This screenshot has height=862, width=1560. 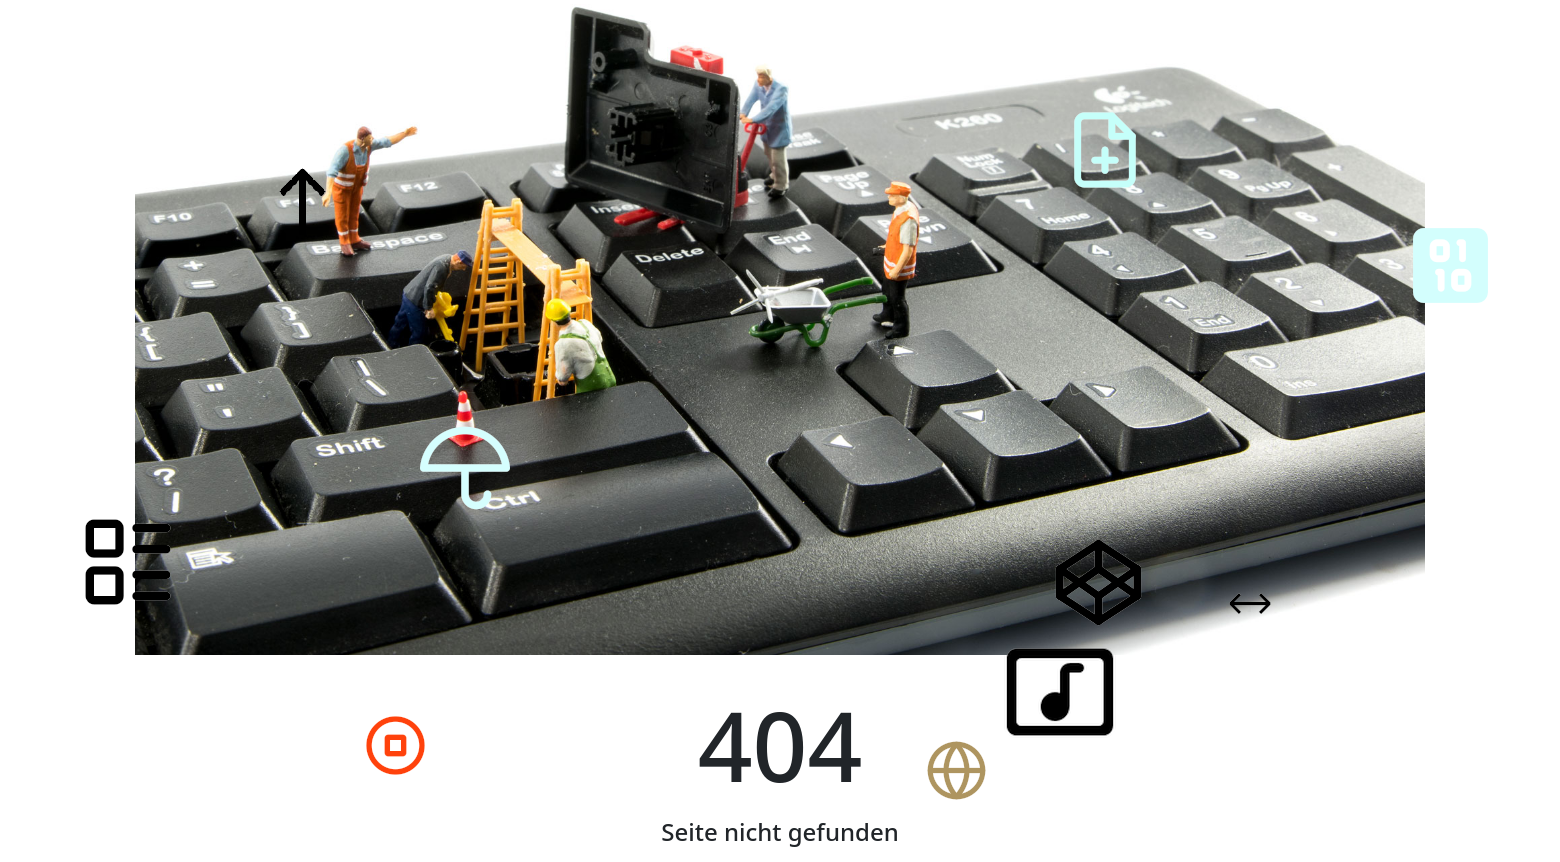 What do you see at coordinates (1250, 602) in the screenshot?
I see `resize element horizontally` at bounding box center [1250, 602].